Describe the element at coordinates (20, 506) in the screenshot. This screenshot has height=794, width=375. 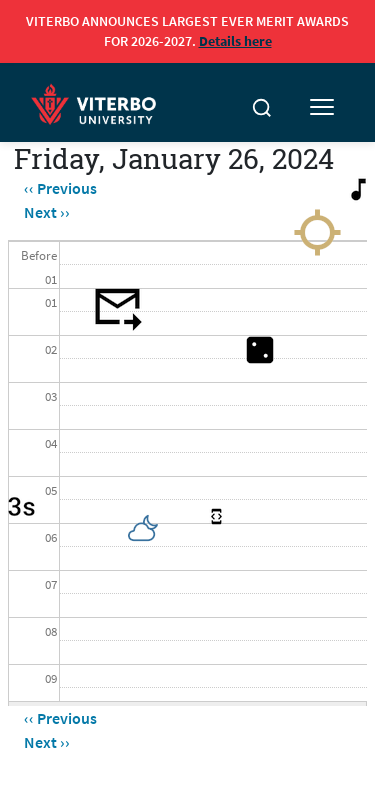
I see `set a 3-second timer` at that location.